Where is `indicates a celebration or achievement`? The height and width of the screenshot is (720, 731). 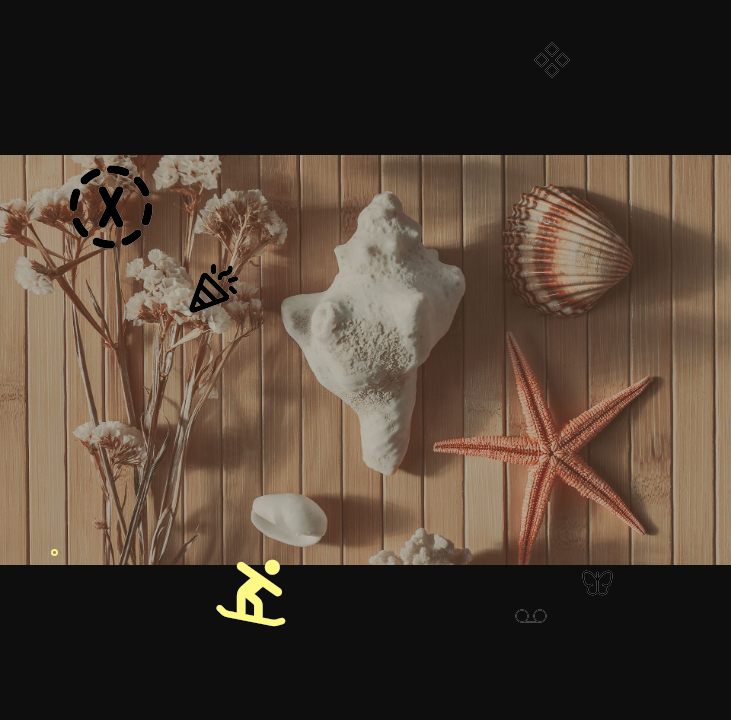 indicates a celebration or achievement is located at coordinates (211, 291).